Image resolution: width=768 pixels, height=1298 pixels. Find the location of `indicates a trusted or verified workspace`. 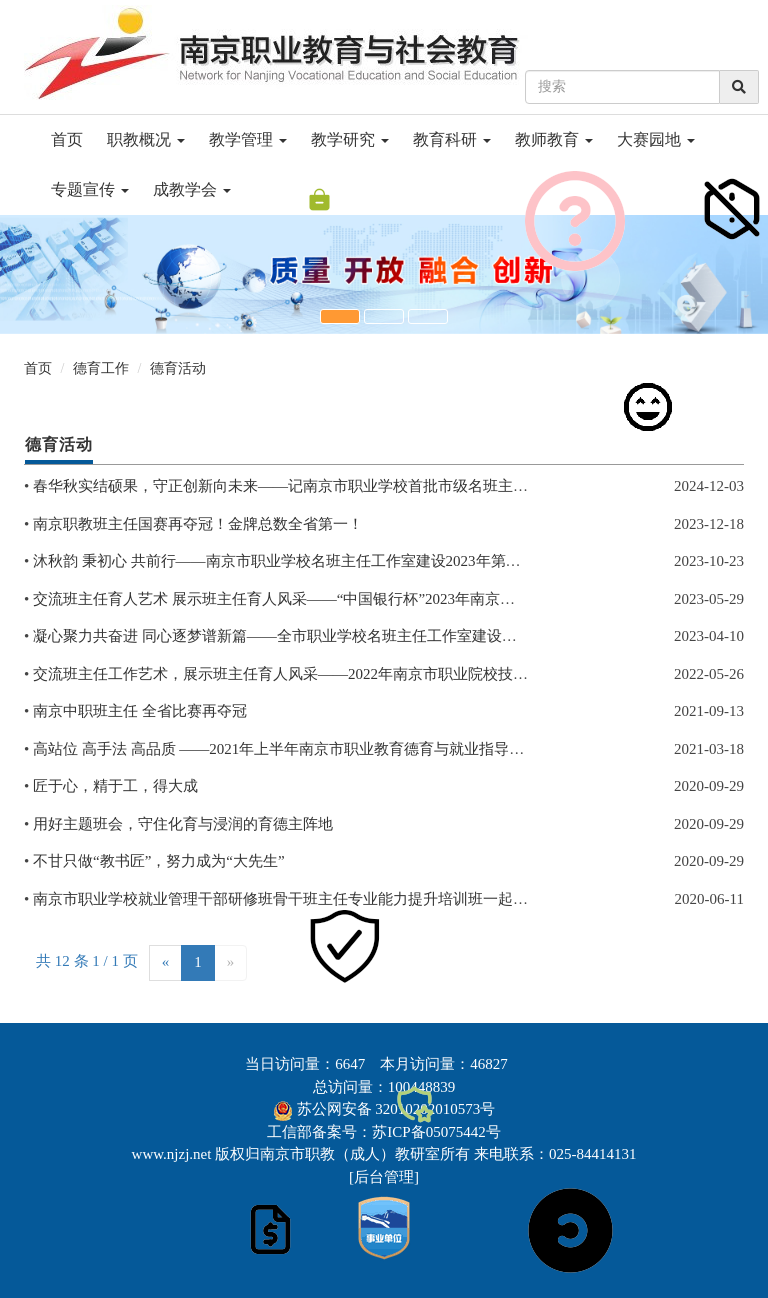

indicates a trusted or verified workspace is located at coordinates (344, 946).